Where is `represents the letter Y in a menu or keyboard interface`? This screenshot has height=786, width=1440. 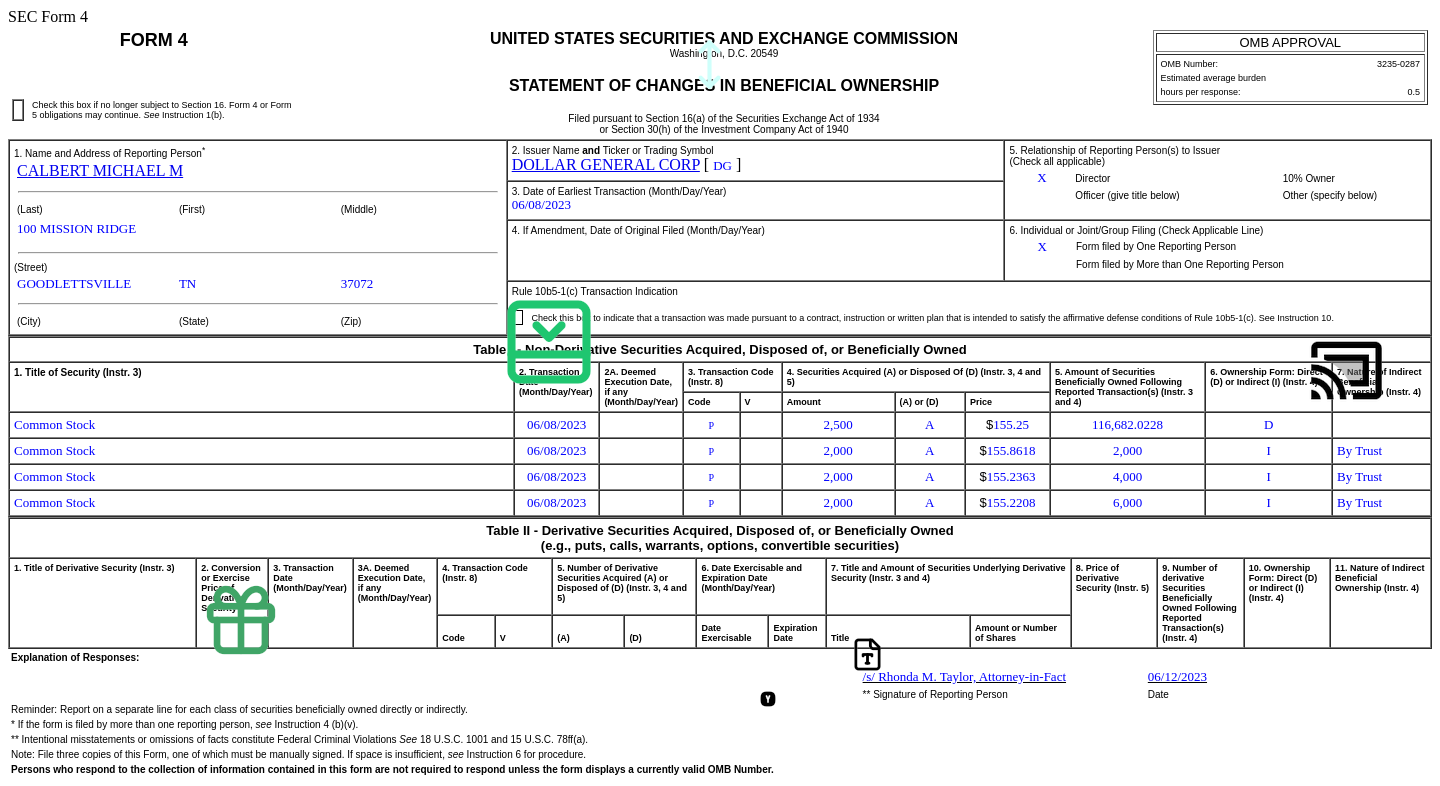 represents the letter Y in a menu or keyboard interface is located at coordinates (768, 699).